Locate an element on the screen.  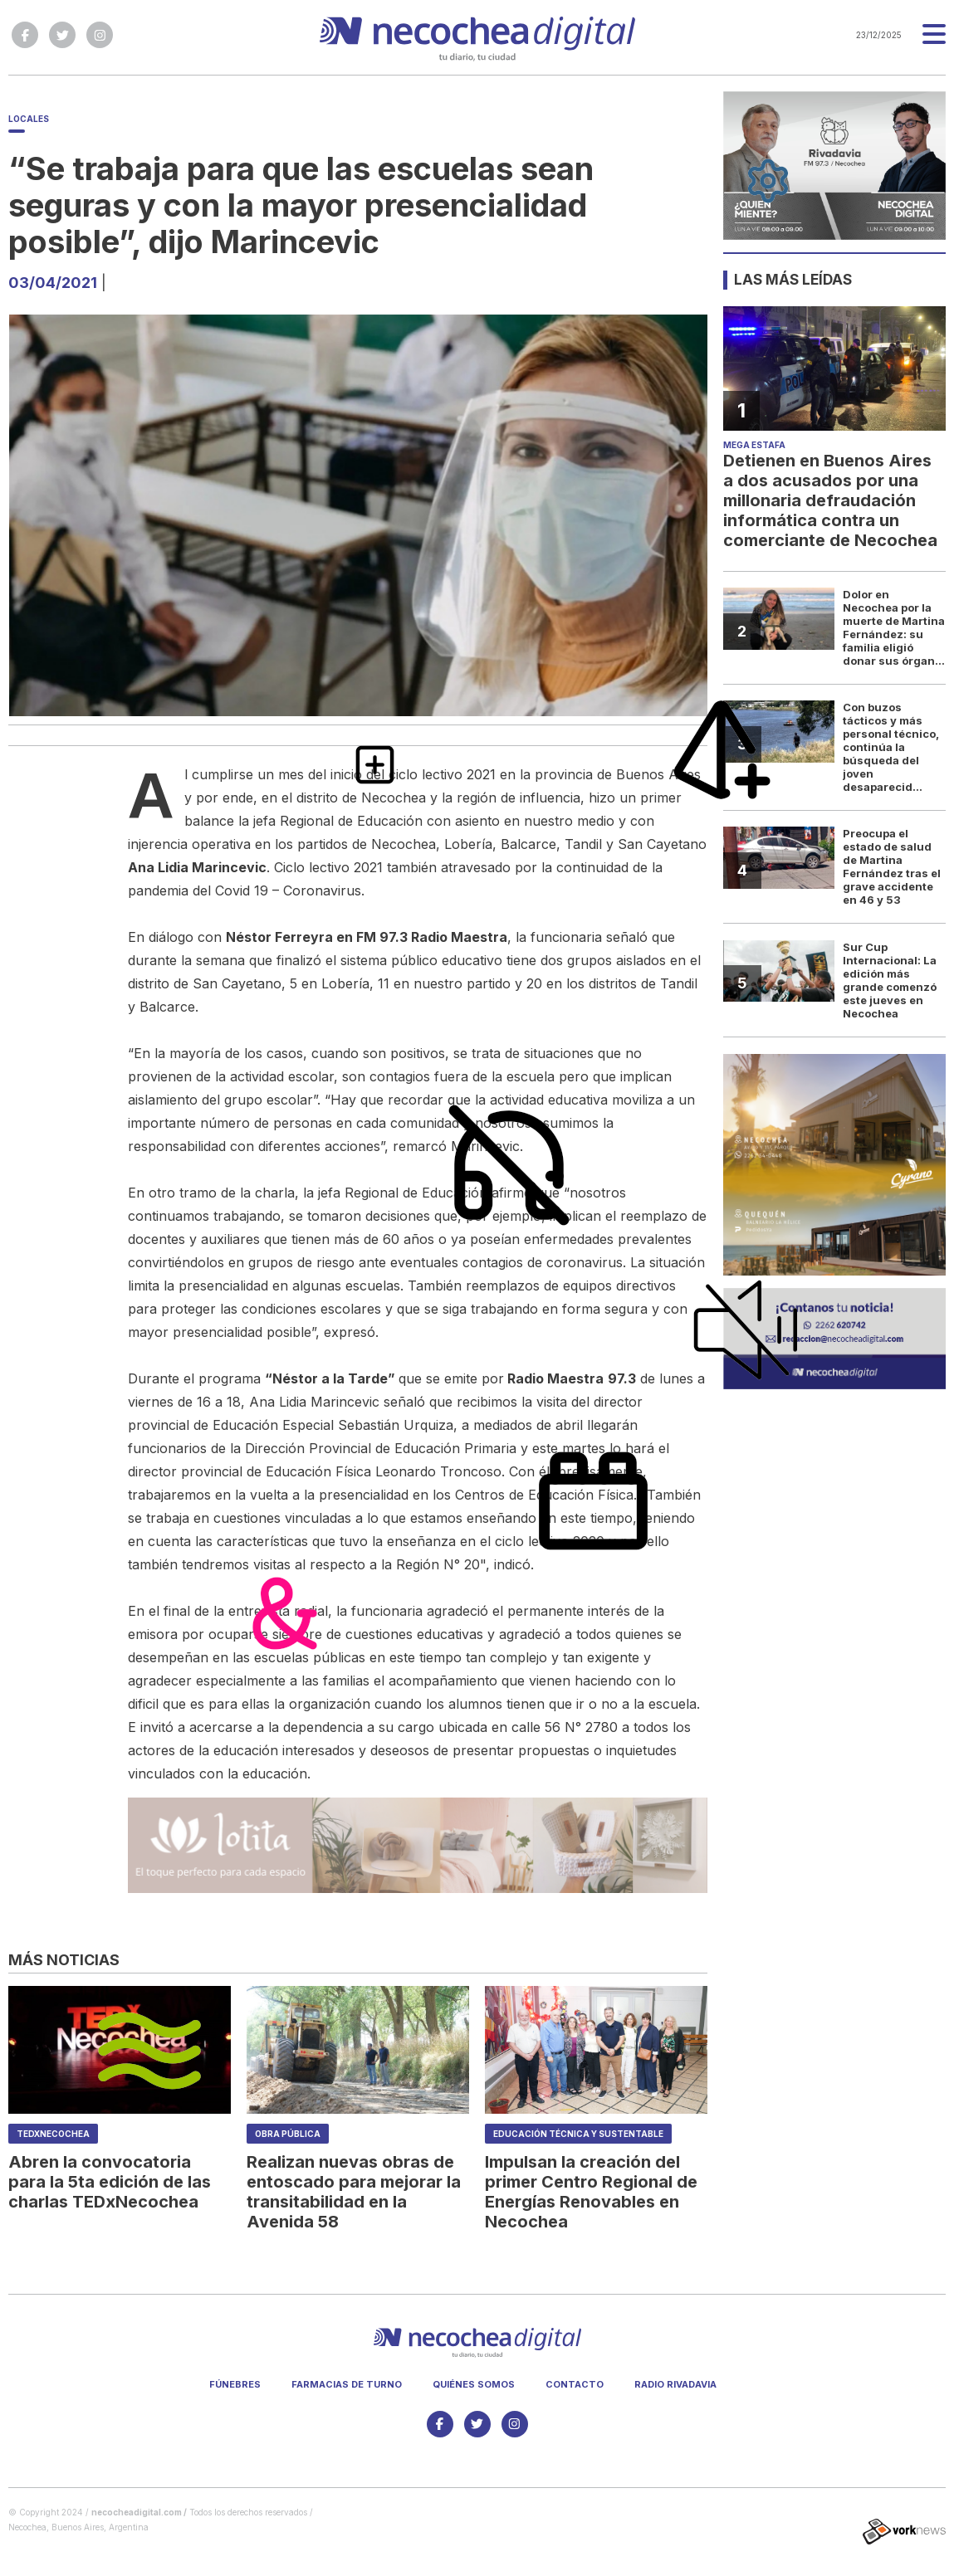
add a new item or entry is located at coordinates (374, 764).